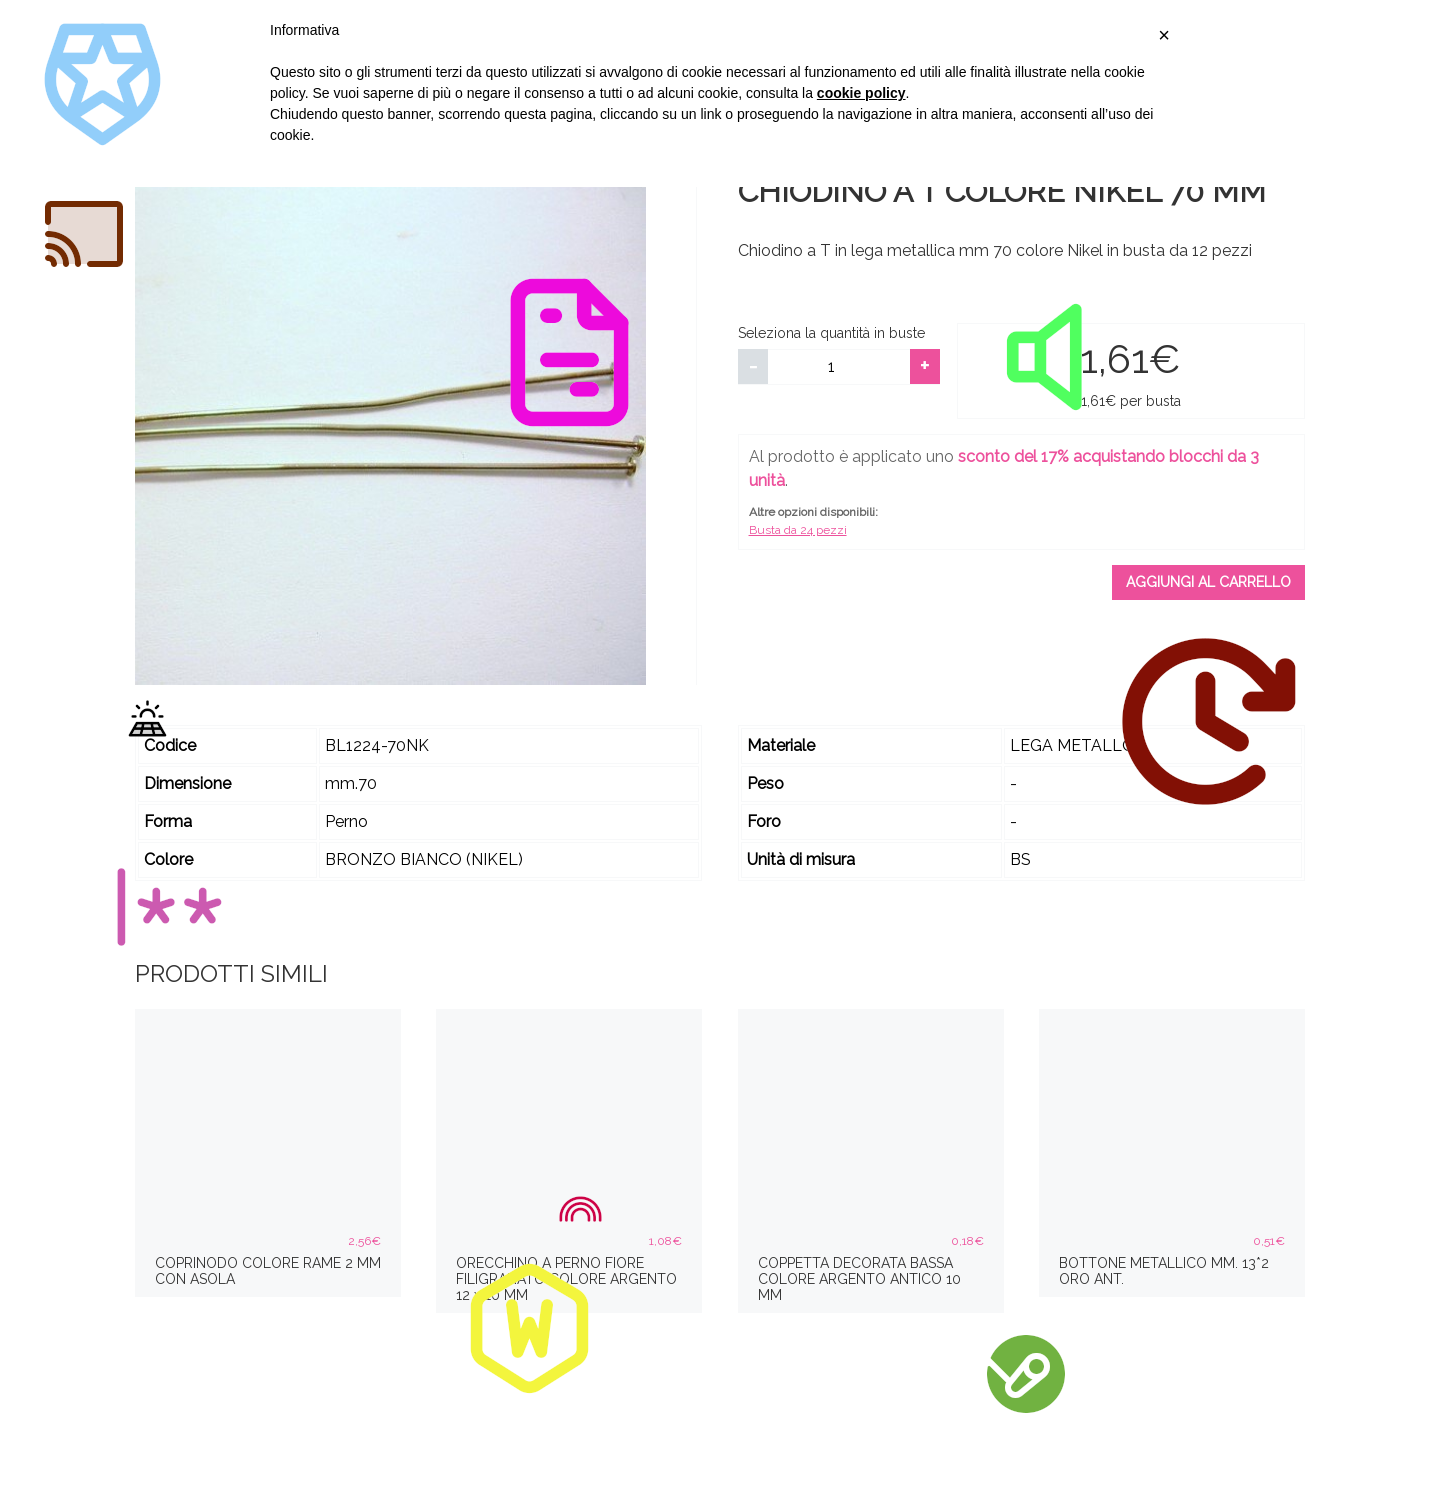  What do you see at coordinates (102, 81) in the screenshot?
I see `auth0 identity platform logo` at bounding box center [102, 81].